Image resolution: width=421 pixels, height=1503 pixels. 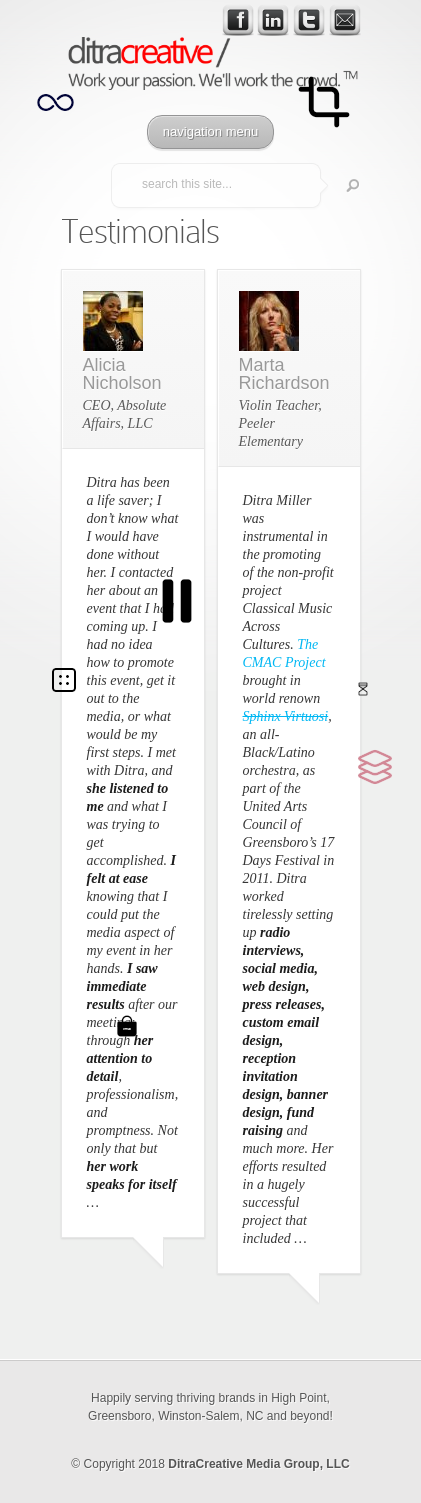 I want to click on remove item from shopping bag, so click(x=127, y=1026).